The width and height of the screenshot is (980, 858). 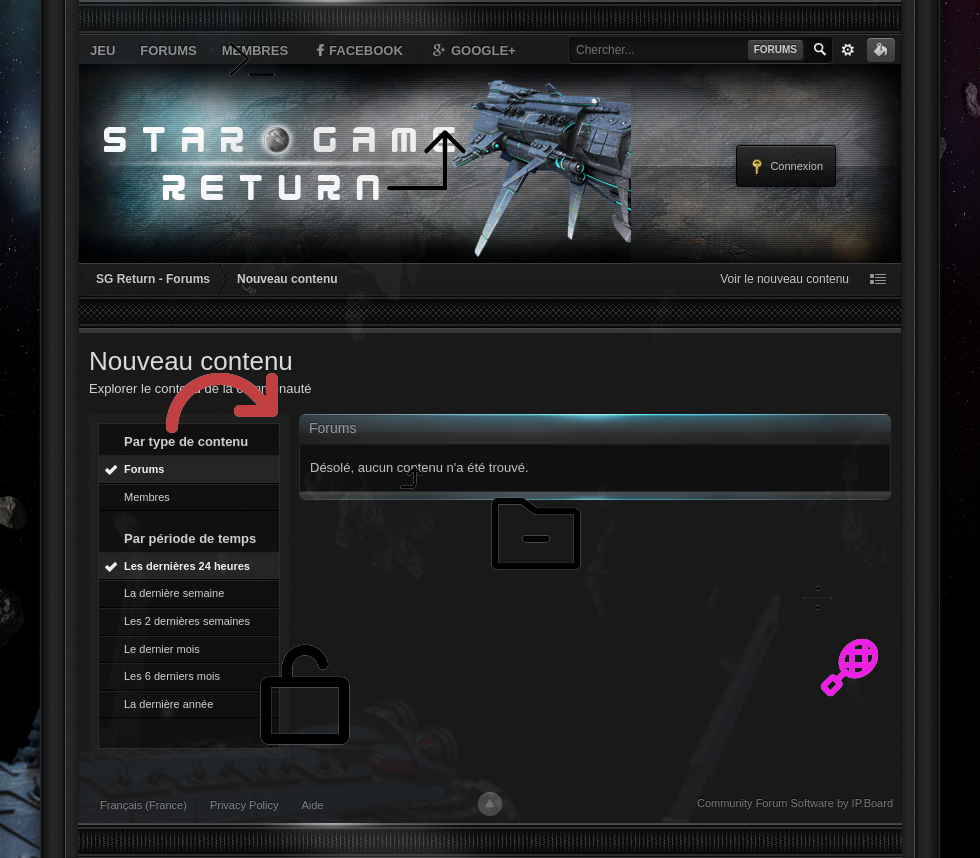 What do you see at coordinates (305, 700) in the screenshot?
I see `unlocked or unsecured state` at bounding box center [305, 700].